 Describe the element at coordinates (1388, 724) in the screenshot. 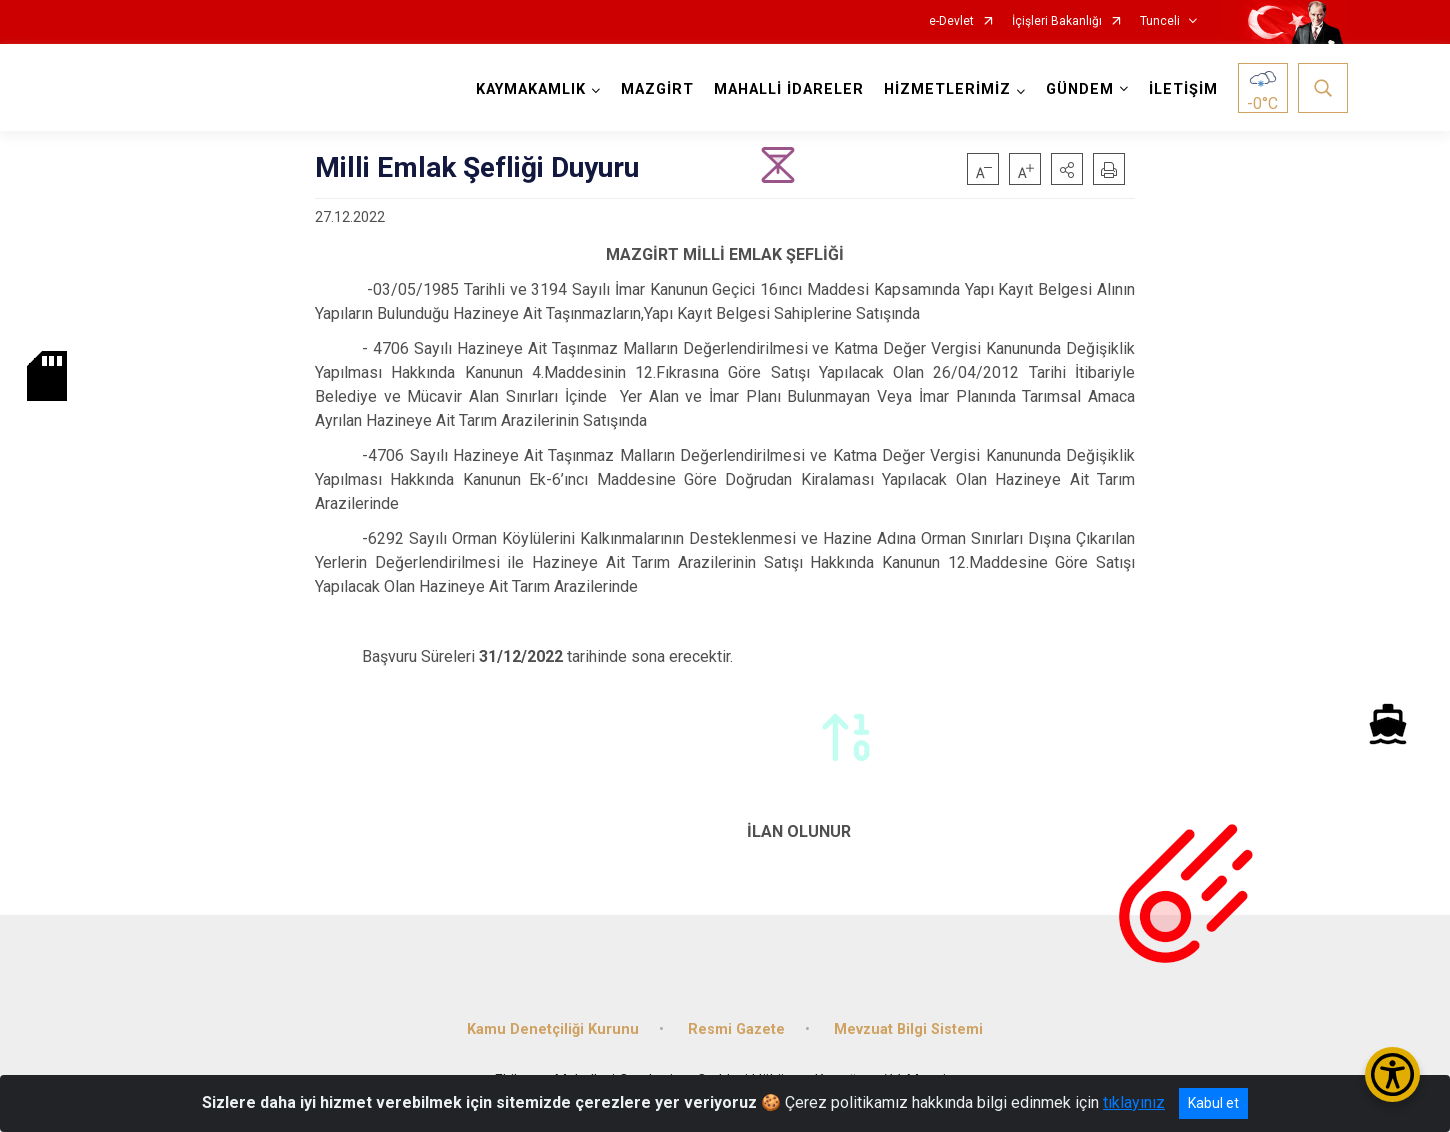

I see `get directions by ferry or boat` at that location.